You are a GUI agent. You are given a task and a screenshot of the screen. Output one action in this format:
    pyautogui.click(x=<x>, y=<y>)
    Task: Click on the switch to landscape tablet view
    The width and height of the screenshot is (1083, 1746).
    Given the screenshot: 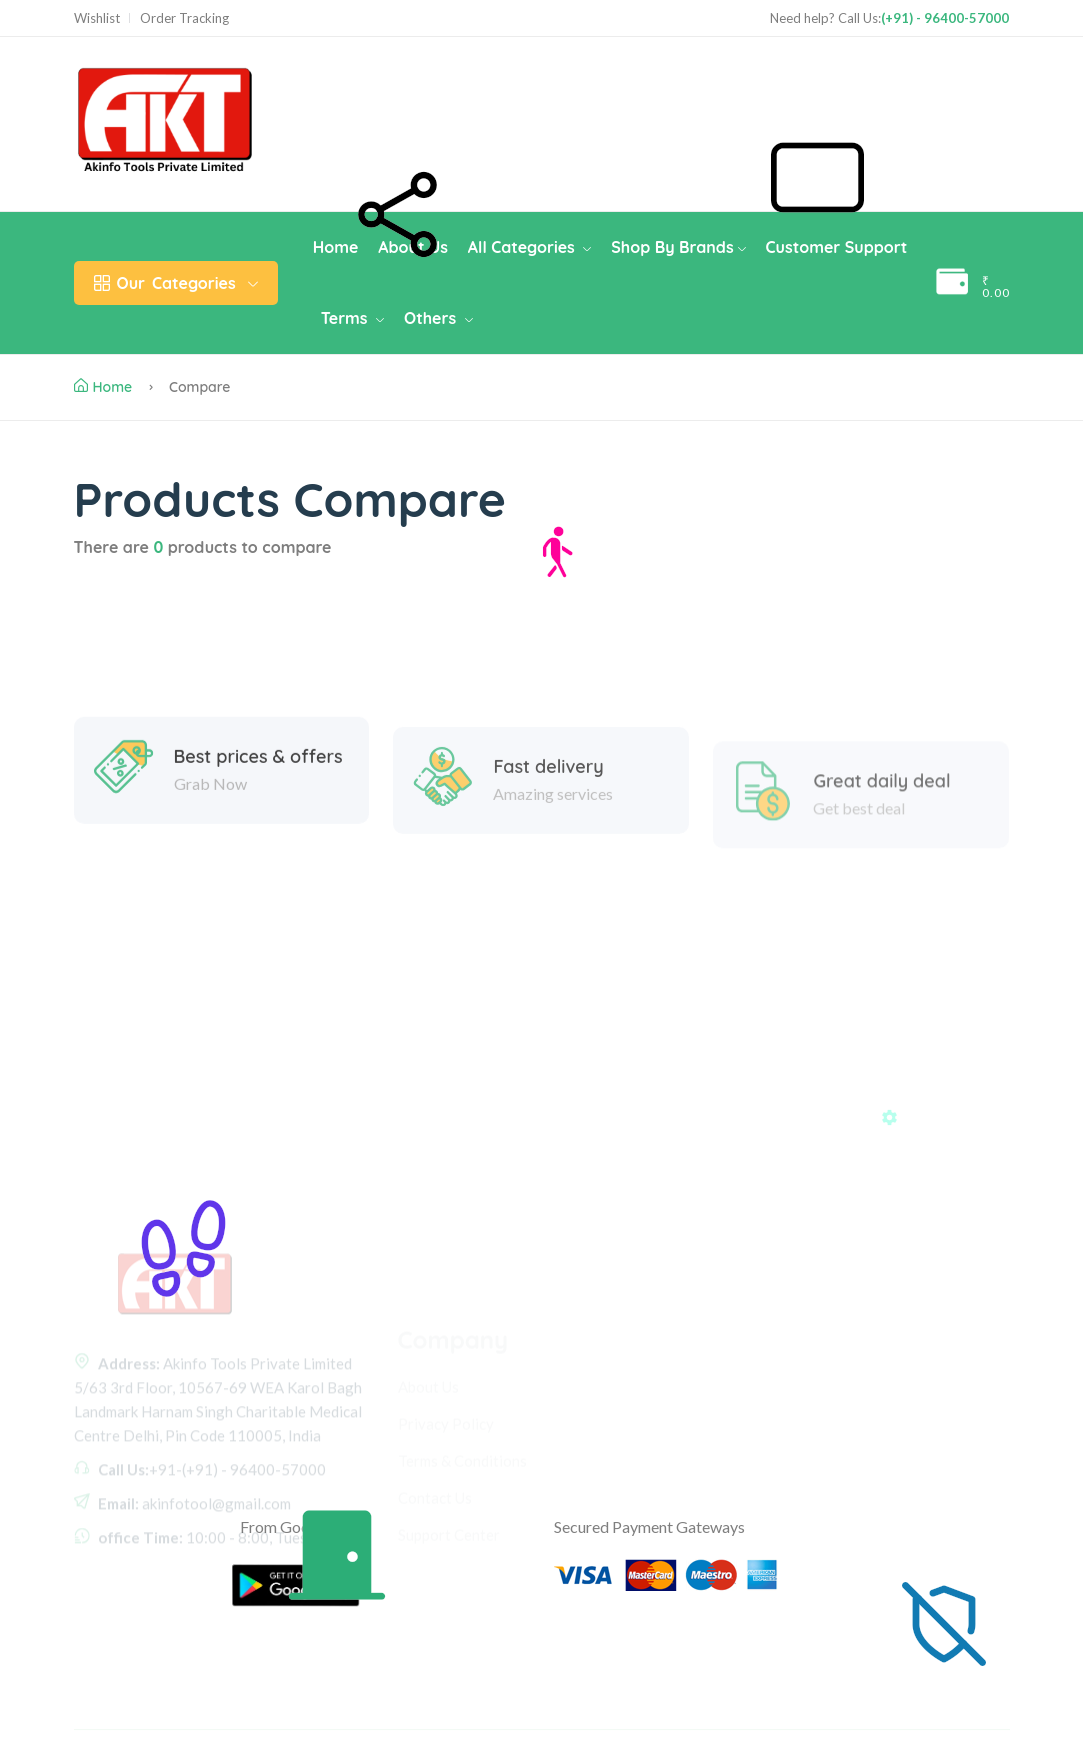 What is the action you would take?
    pyautogui.click(x=817, y=177)
    